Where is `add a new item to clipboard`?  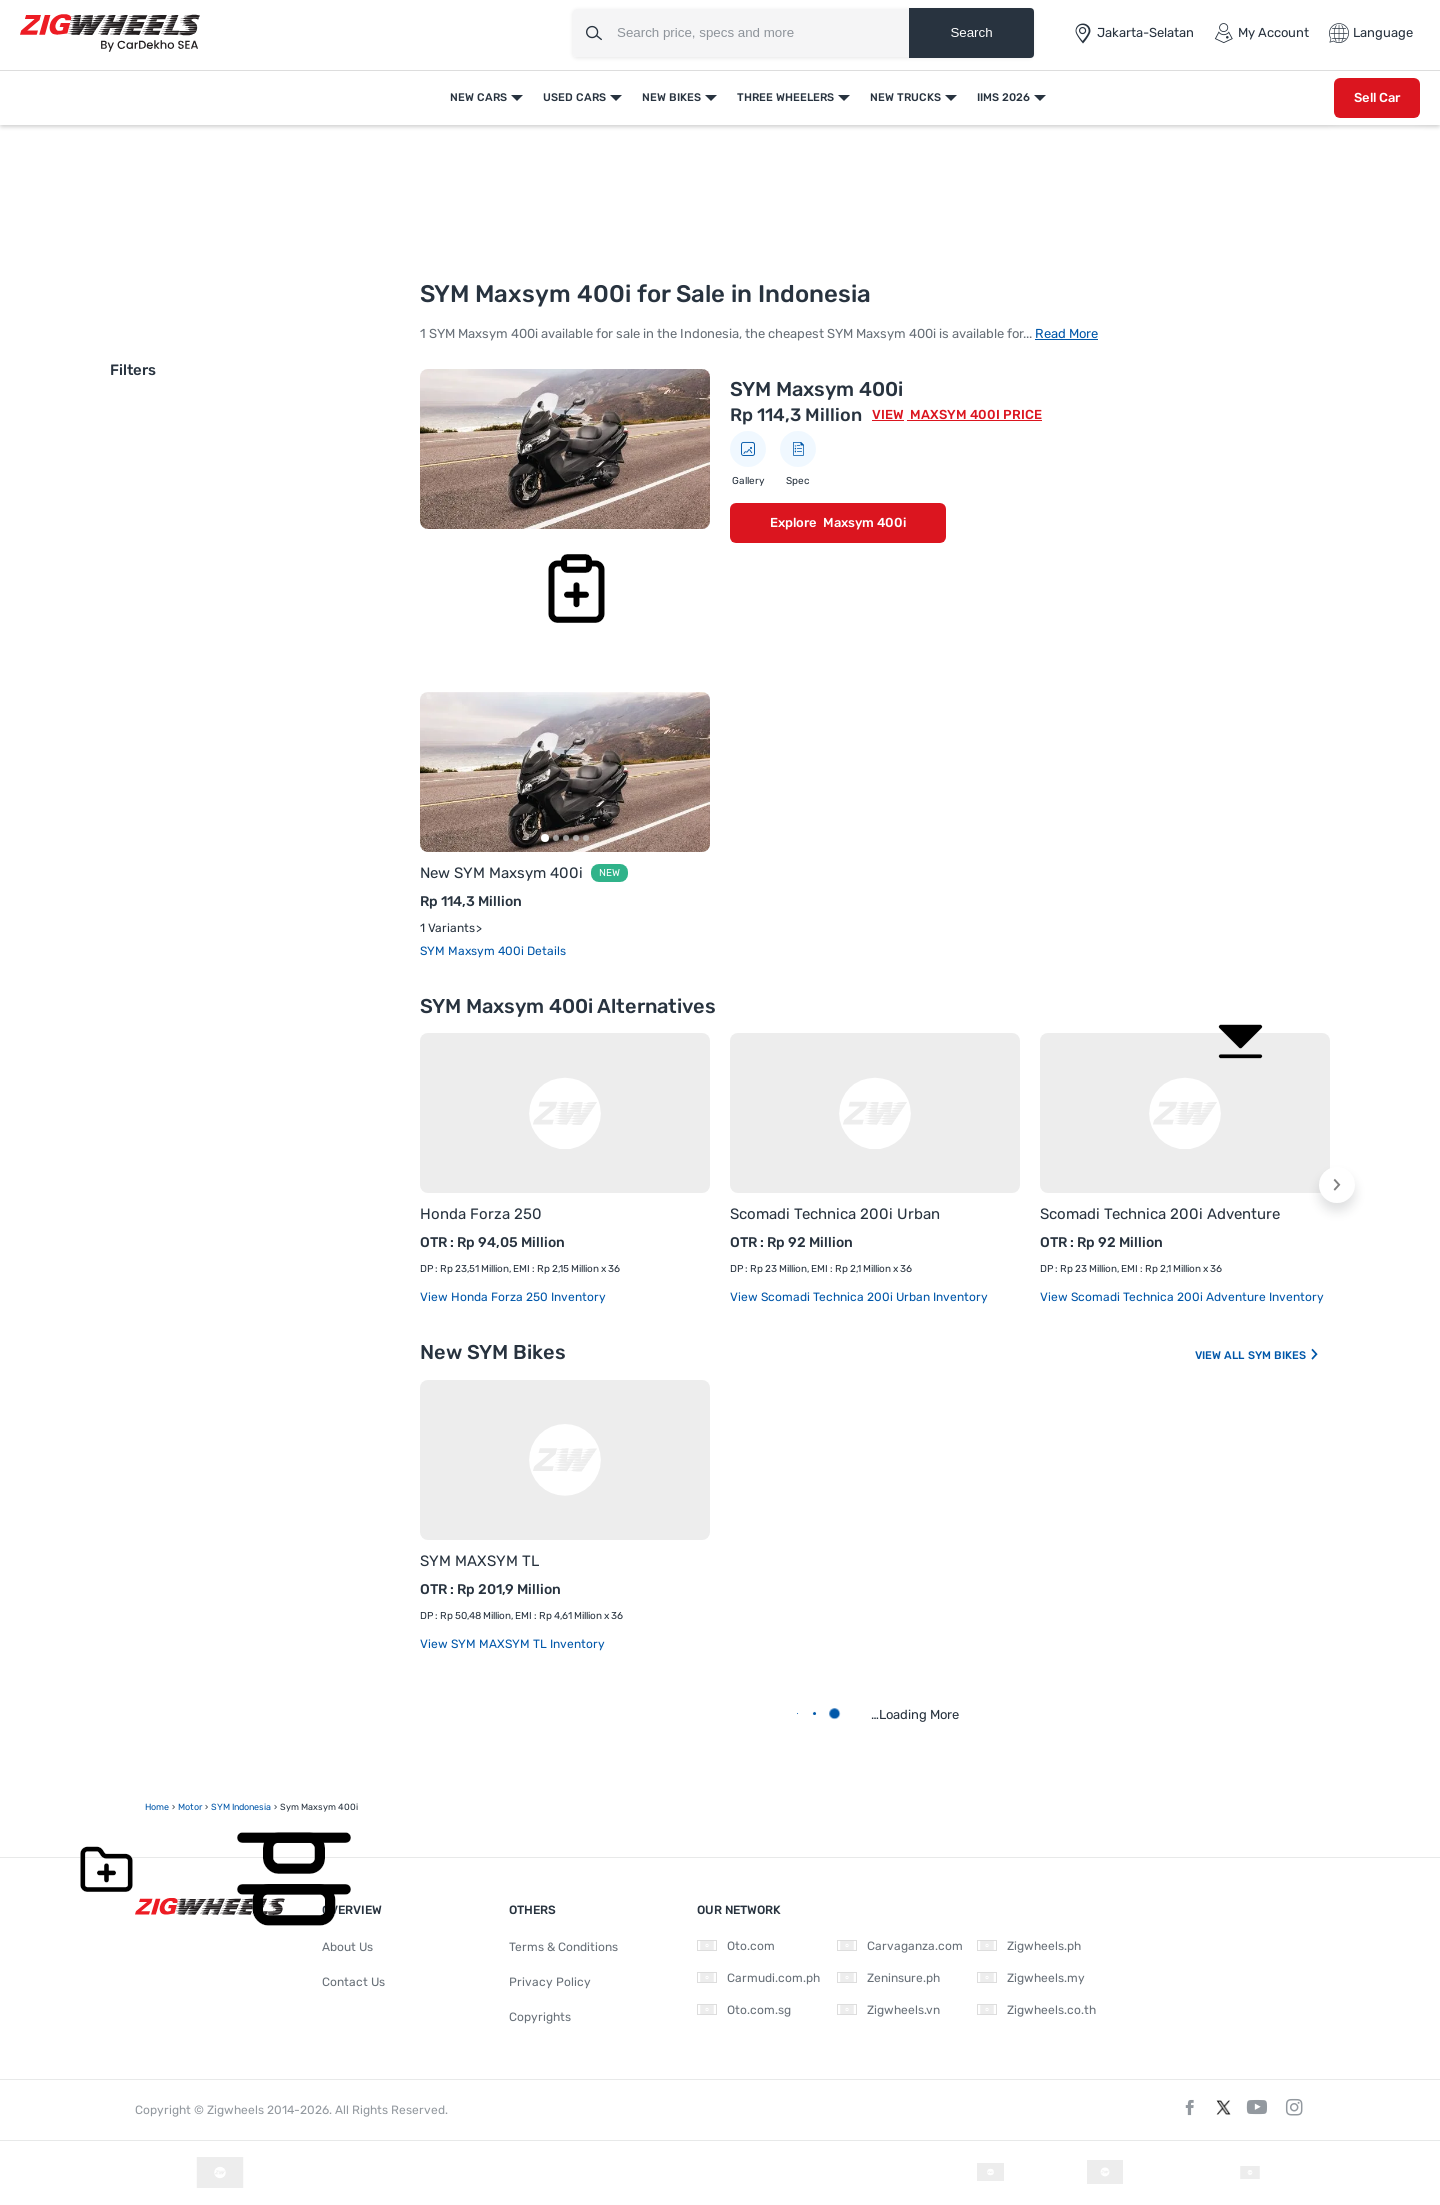 add a new item to clipboard is located at coordinates (576, 588).